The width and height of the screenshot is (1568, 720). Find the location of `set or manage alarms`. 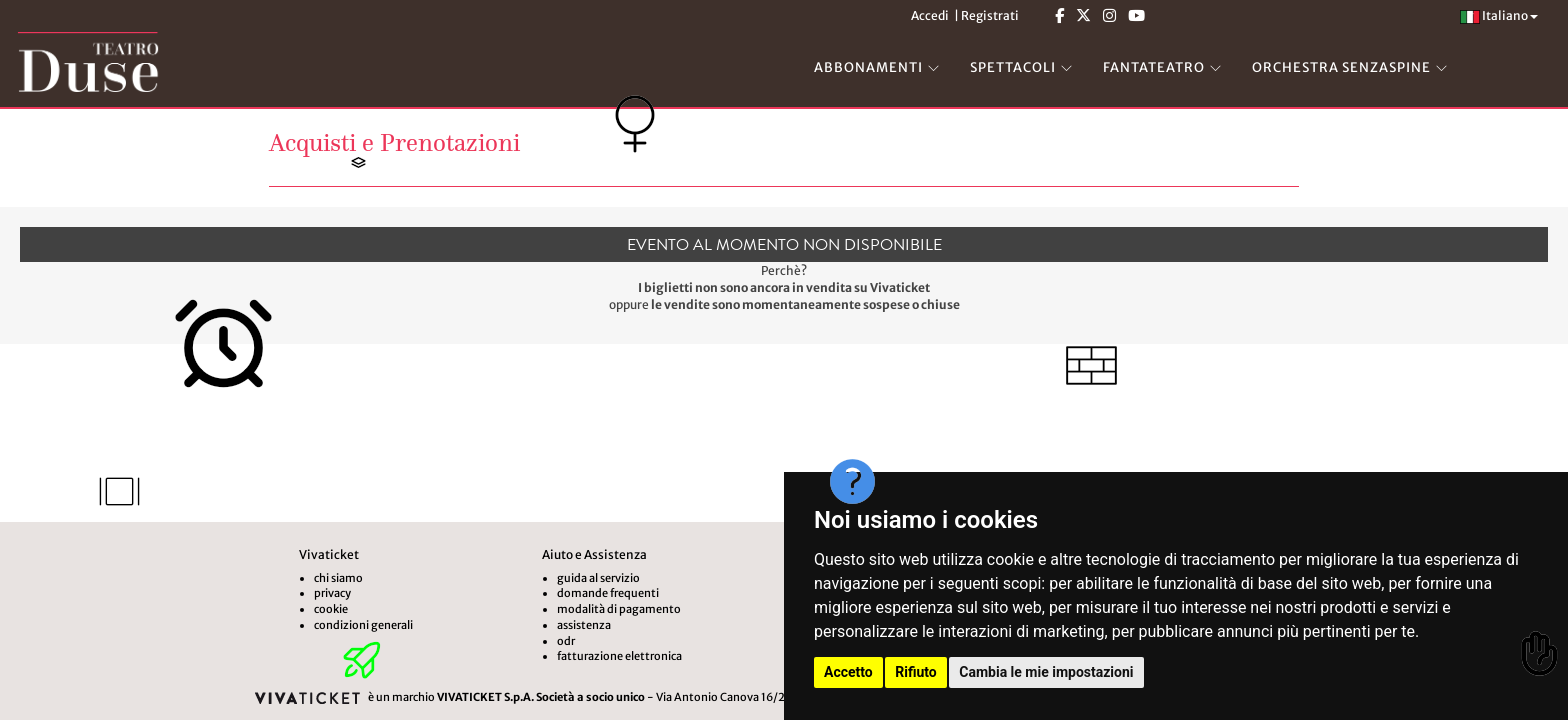

set or manage alarms is located at coordinates (223, 343).